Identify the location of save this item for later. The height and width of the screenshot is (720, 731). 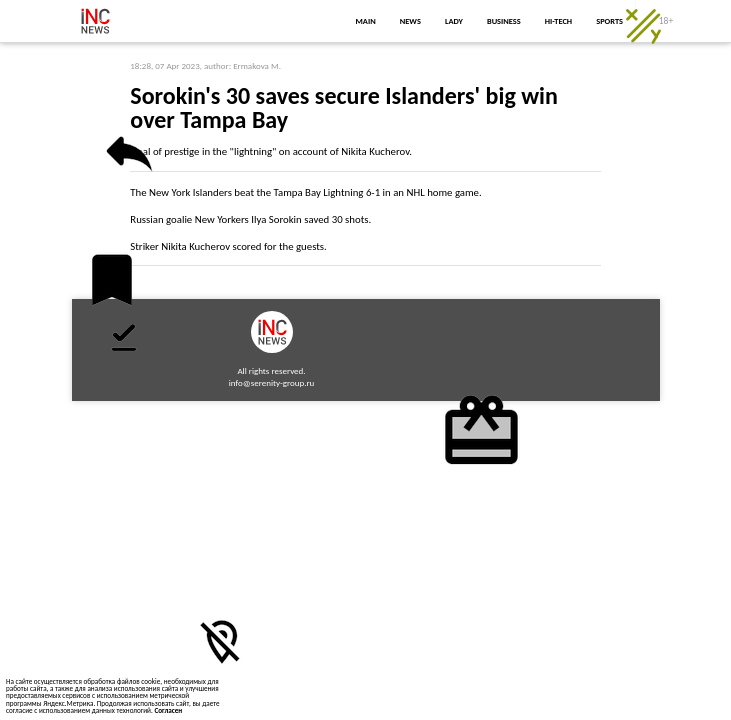
(112, 280).